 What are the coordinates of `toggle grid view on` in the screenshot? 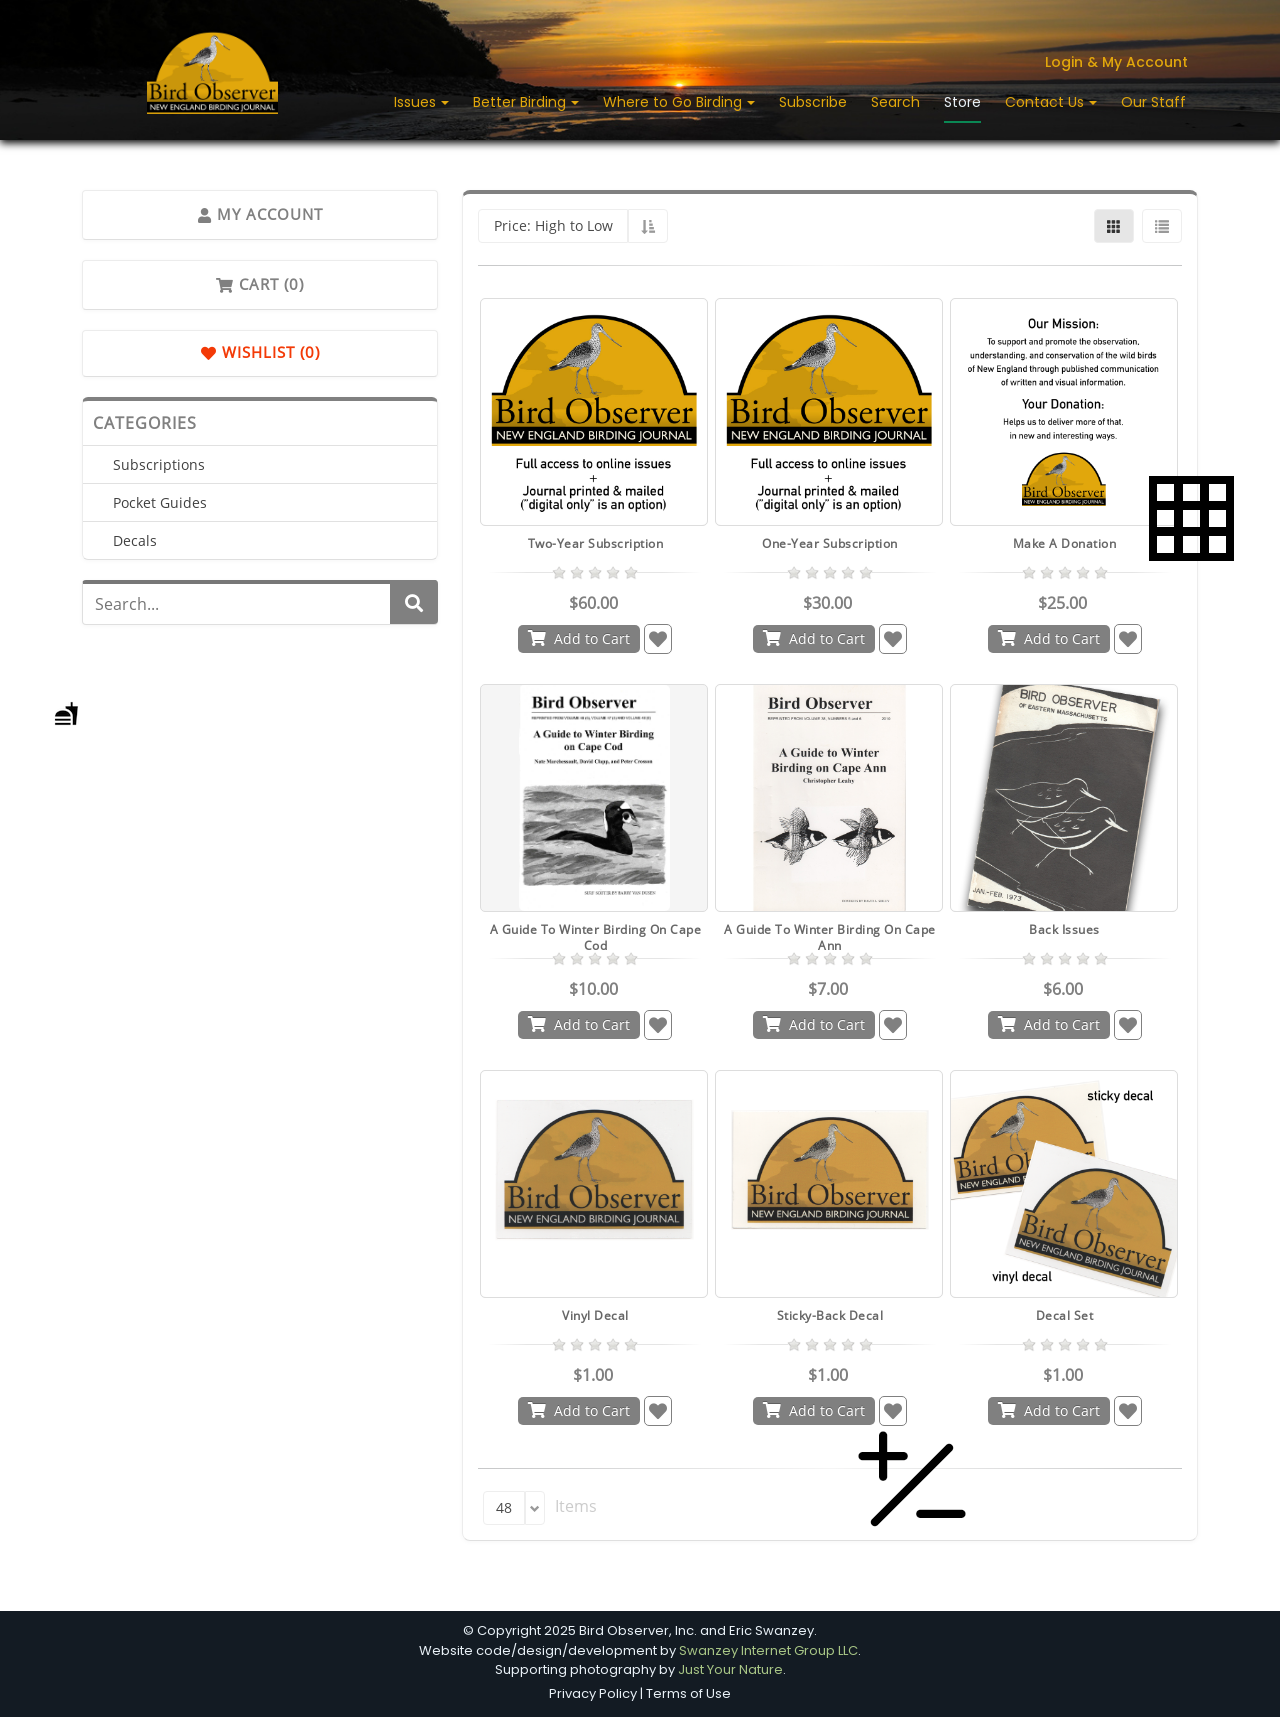 It's located at (1191, 518).